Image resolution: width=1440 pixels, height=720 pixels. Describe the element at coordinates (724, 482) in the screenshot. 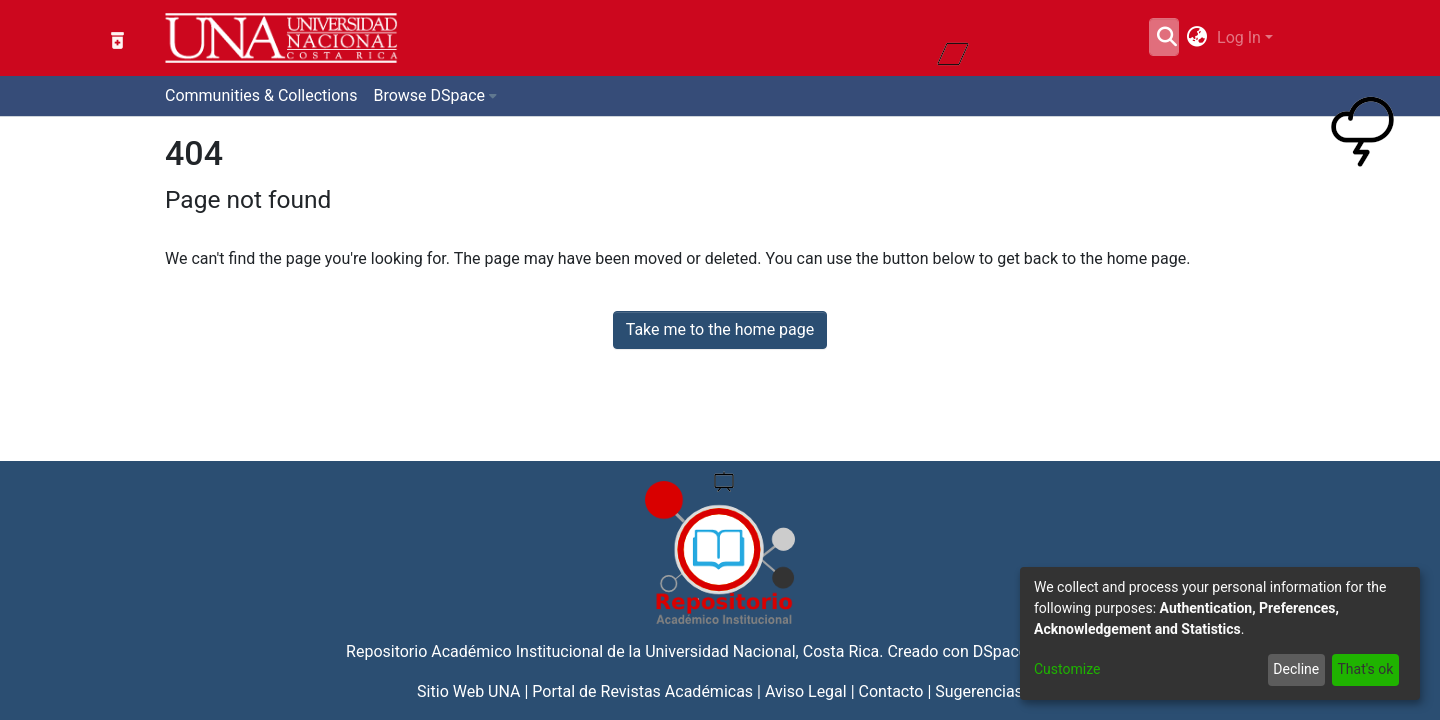

I see `start a presentation or slideshow` at that location.